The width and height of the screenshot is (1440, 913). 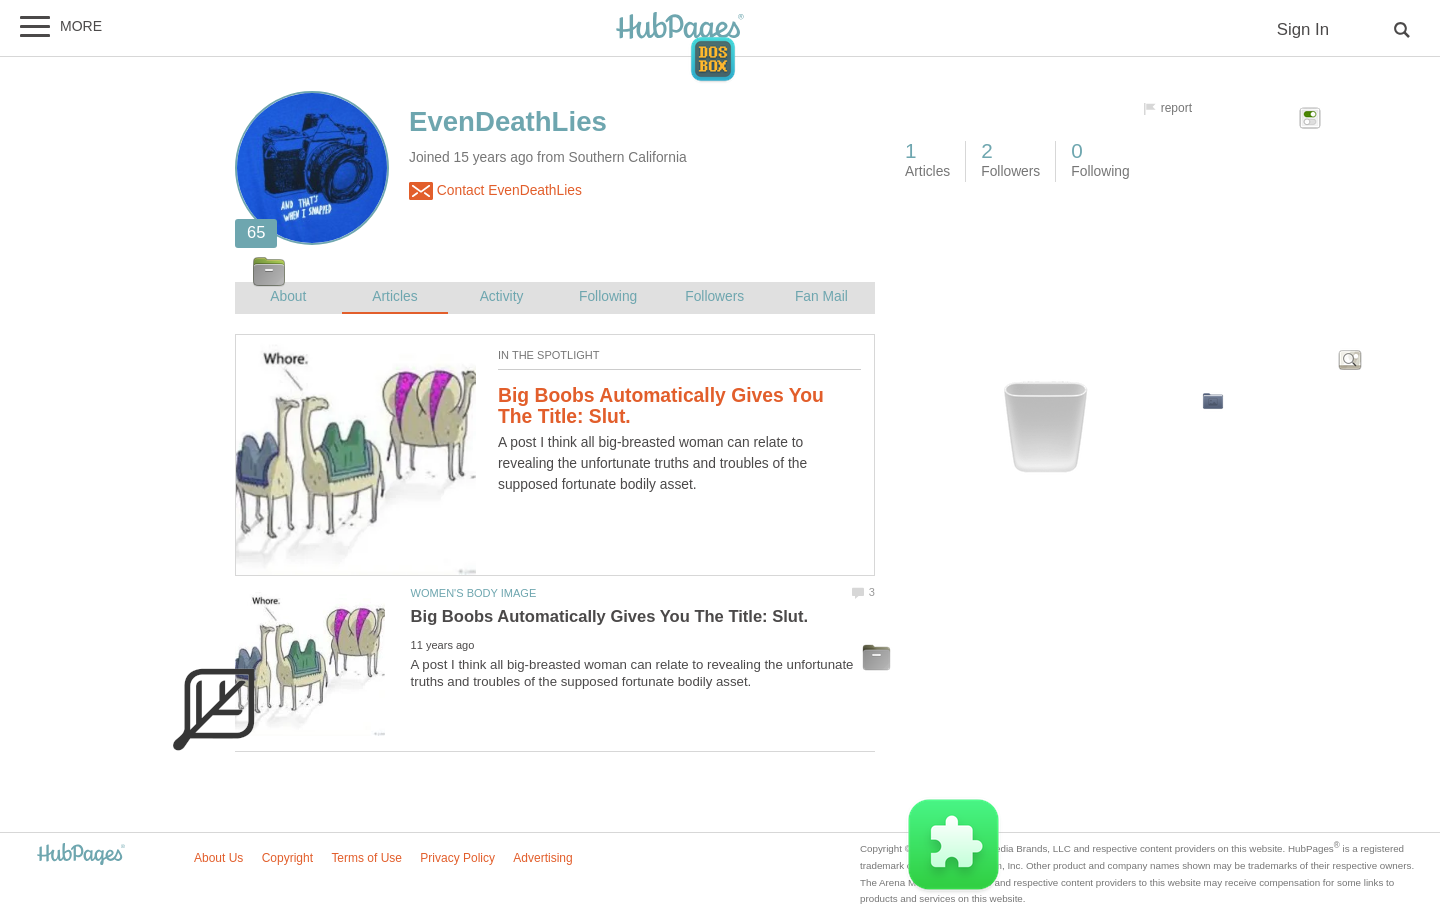 What do you see at coordinates (213, 709) in the screenshot?
I see `enable power saving or eco mode` at bounding box center [213, 709].